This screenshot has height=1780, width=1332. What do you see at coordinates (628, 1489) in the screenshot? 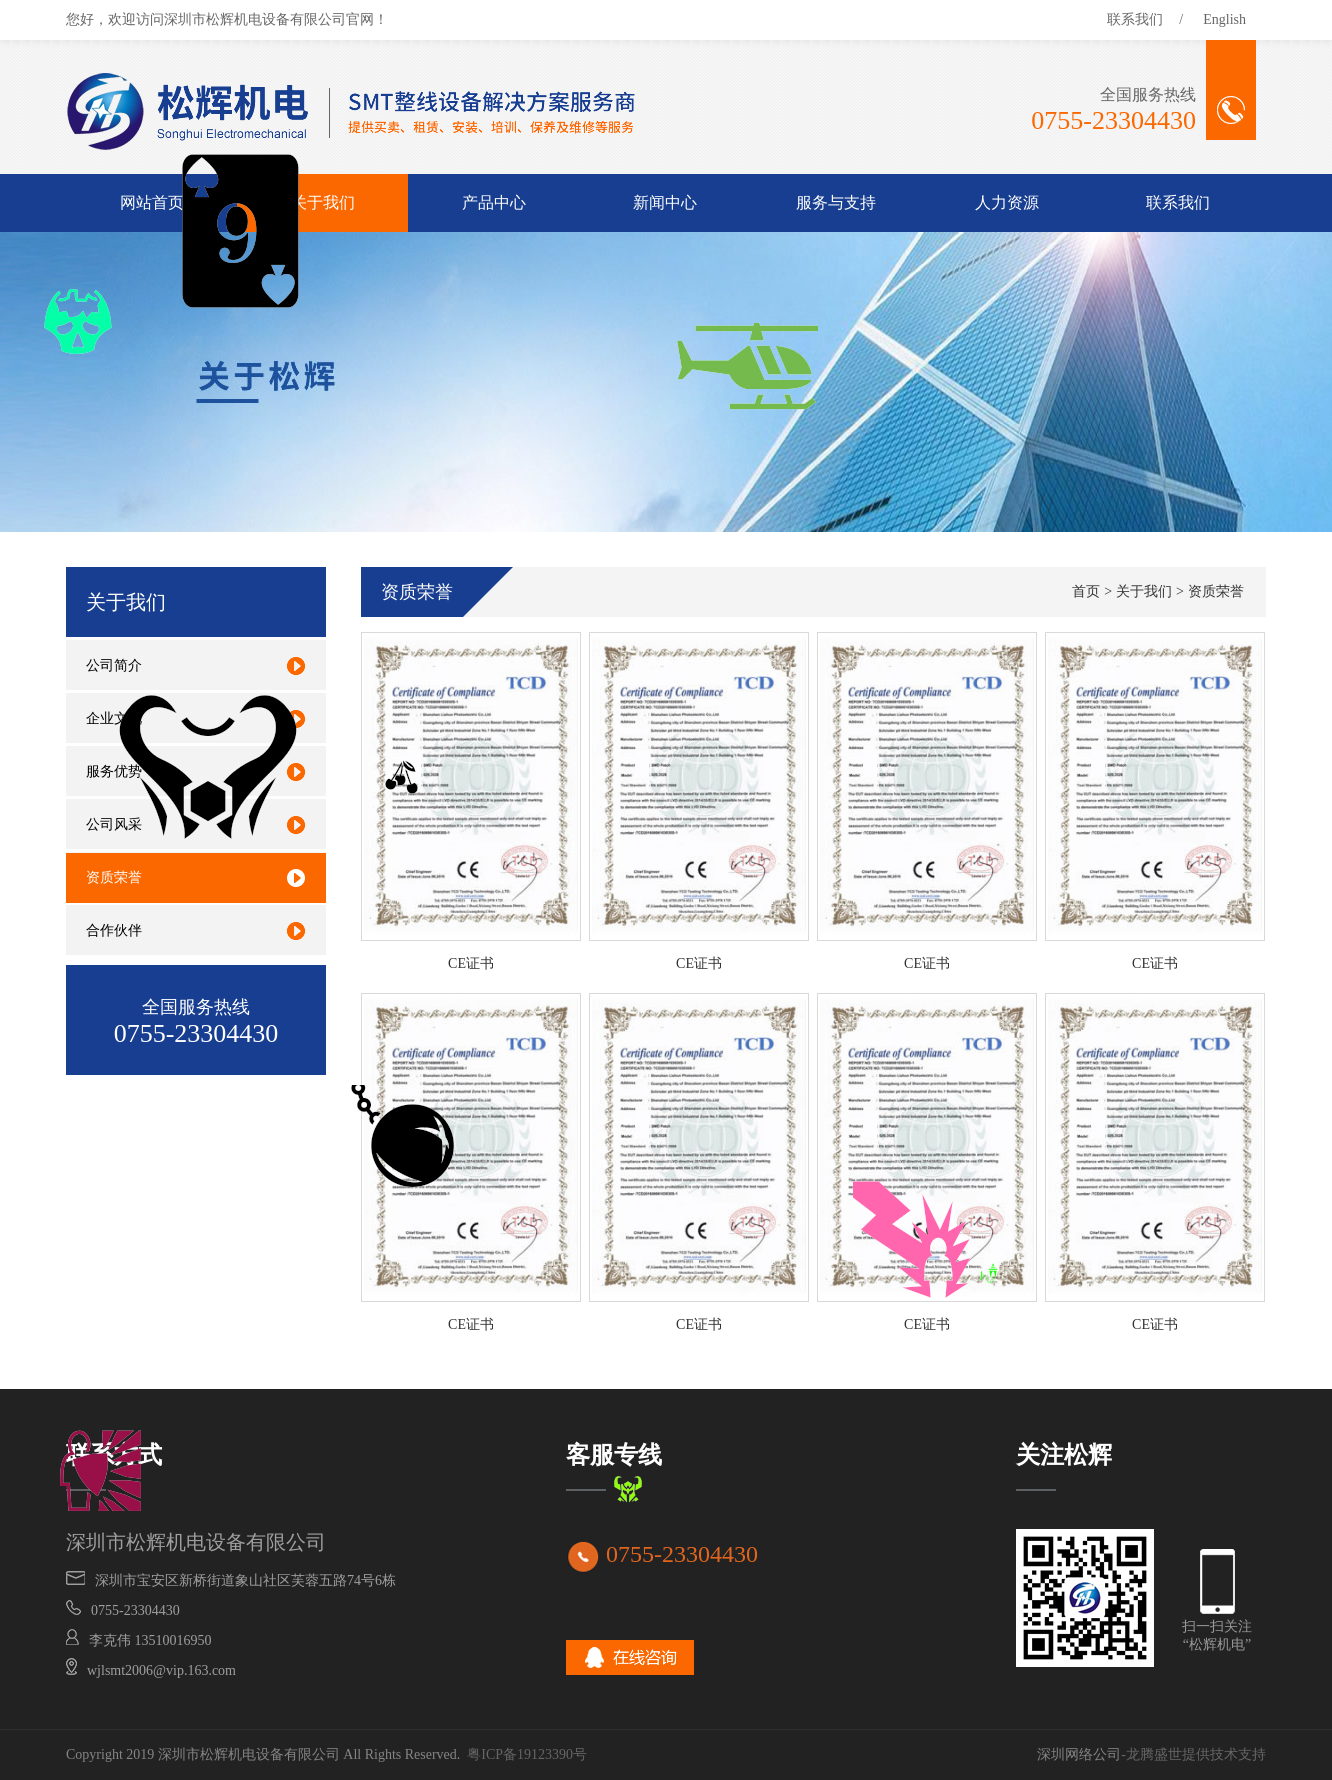
I see `select warrior or tank character class` at bounding box center [628, 1489].